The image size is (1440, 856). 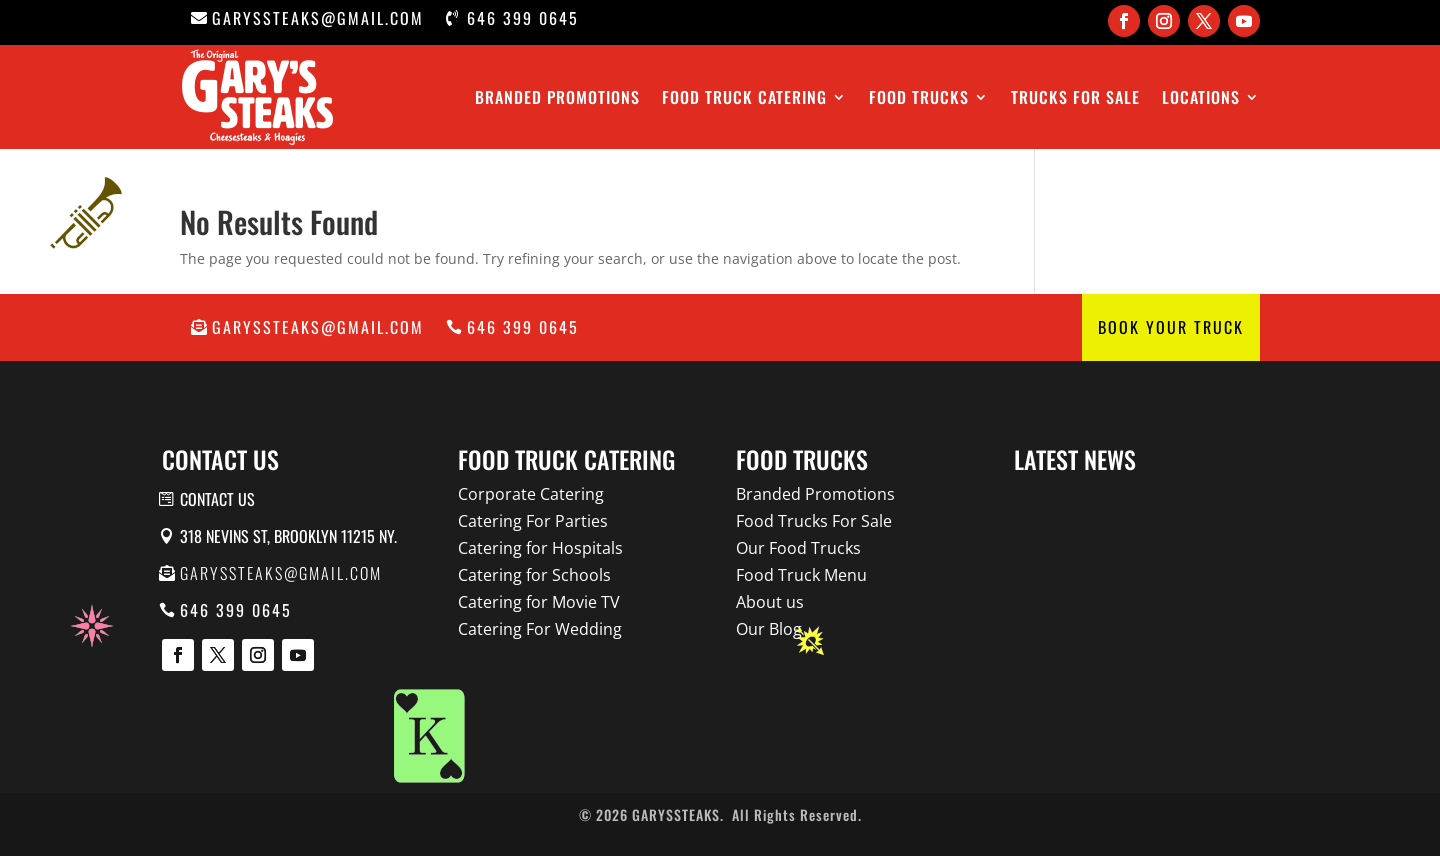 I want to click on king of hearts playing card, so click(x=429, y=736).